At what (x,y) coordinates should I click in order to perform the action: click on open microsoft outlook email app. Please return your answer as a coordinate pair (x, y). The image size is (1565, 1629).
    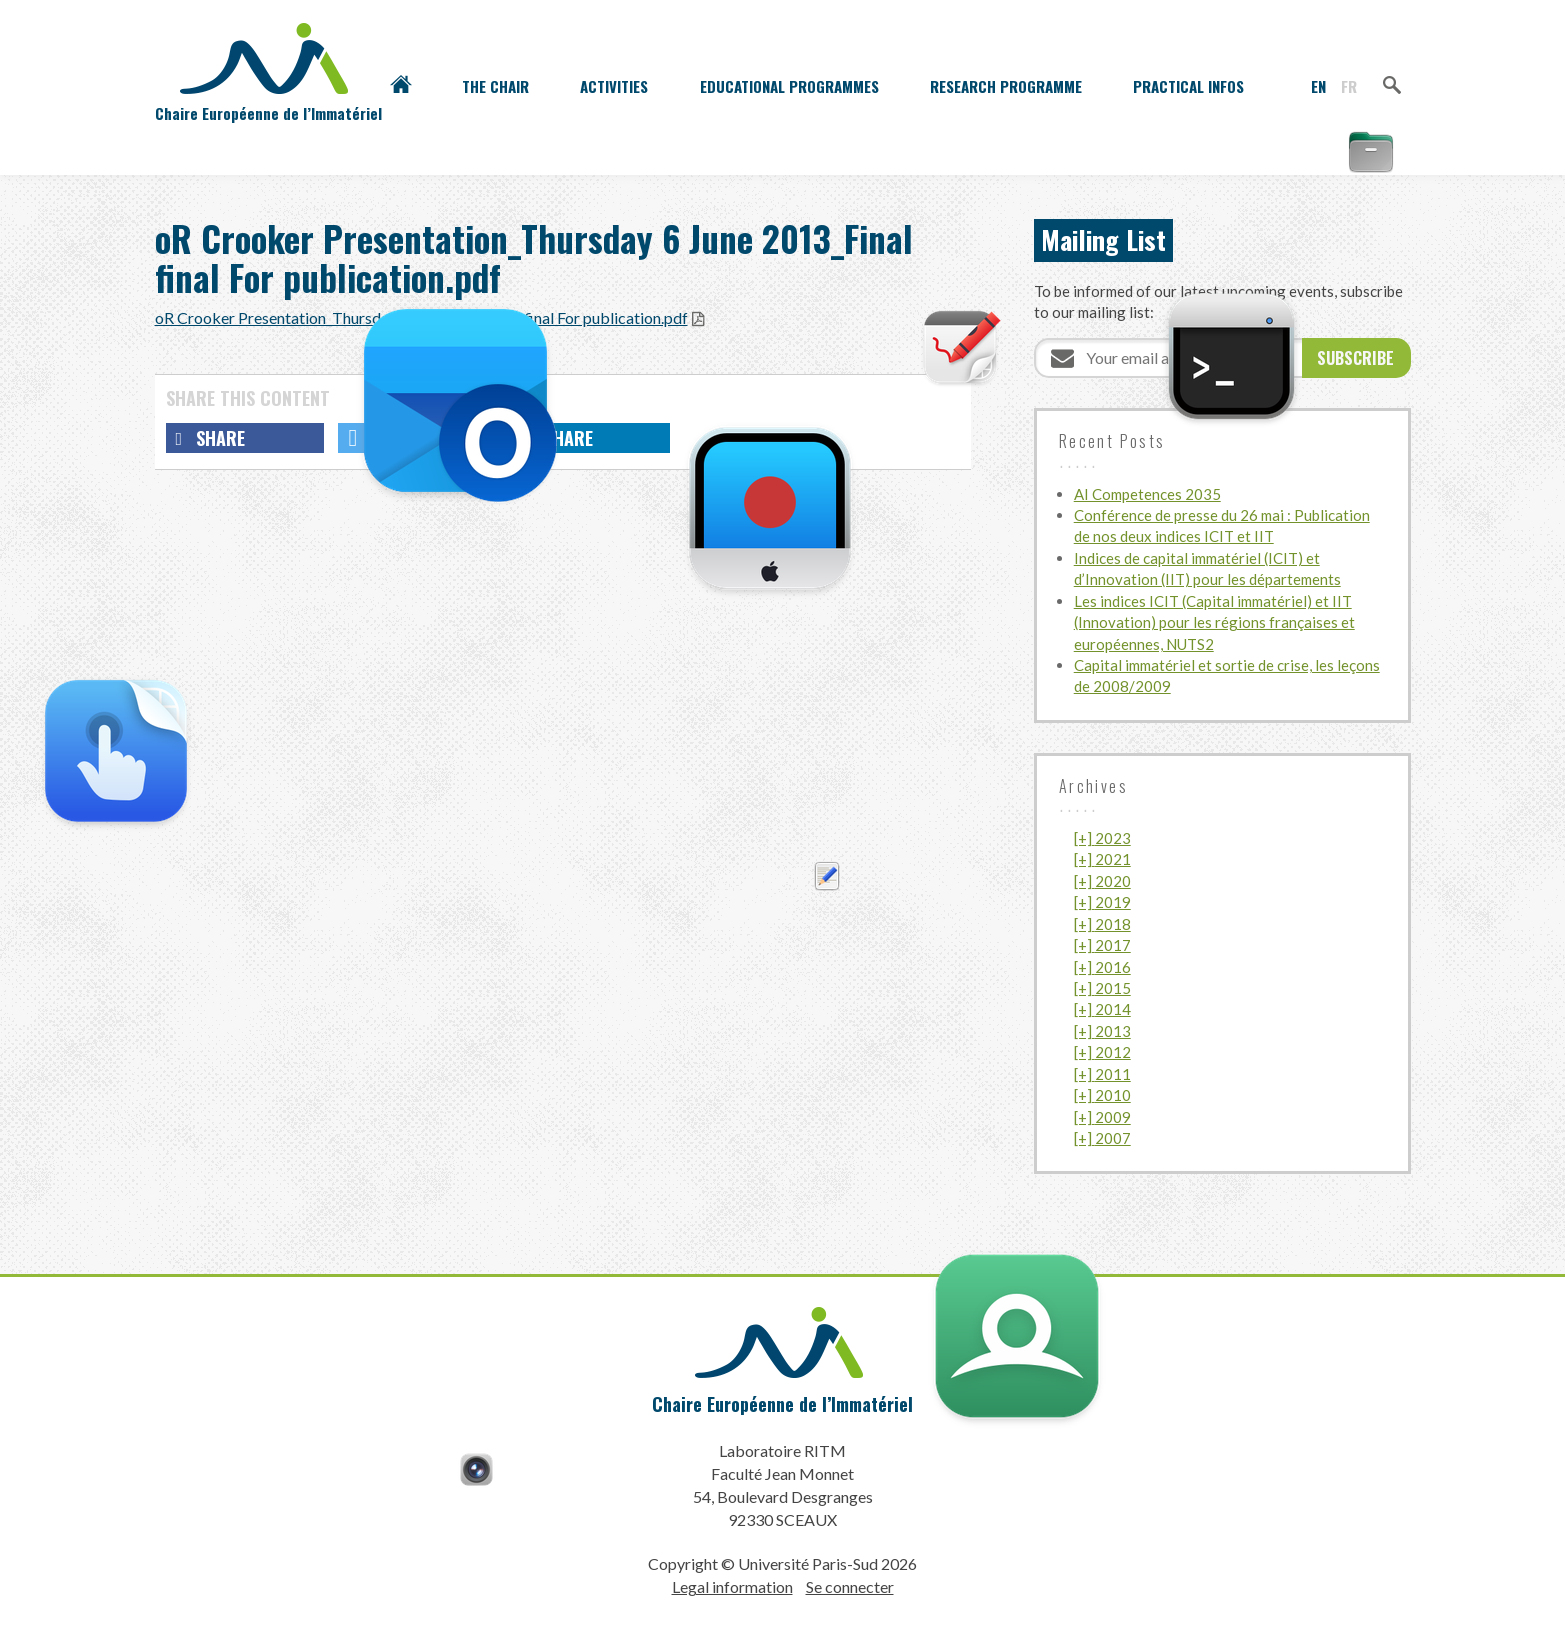
    Looking at the image, I should click on (455, 400).